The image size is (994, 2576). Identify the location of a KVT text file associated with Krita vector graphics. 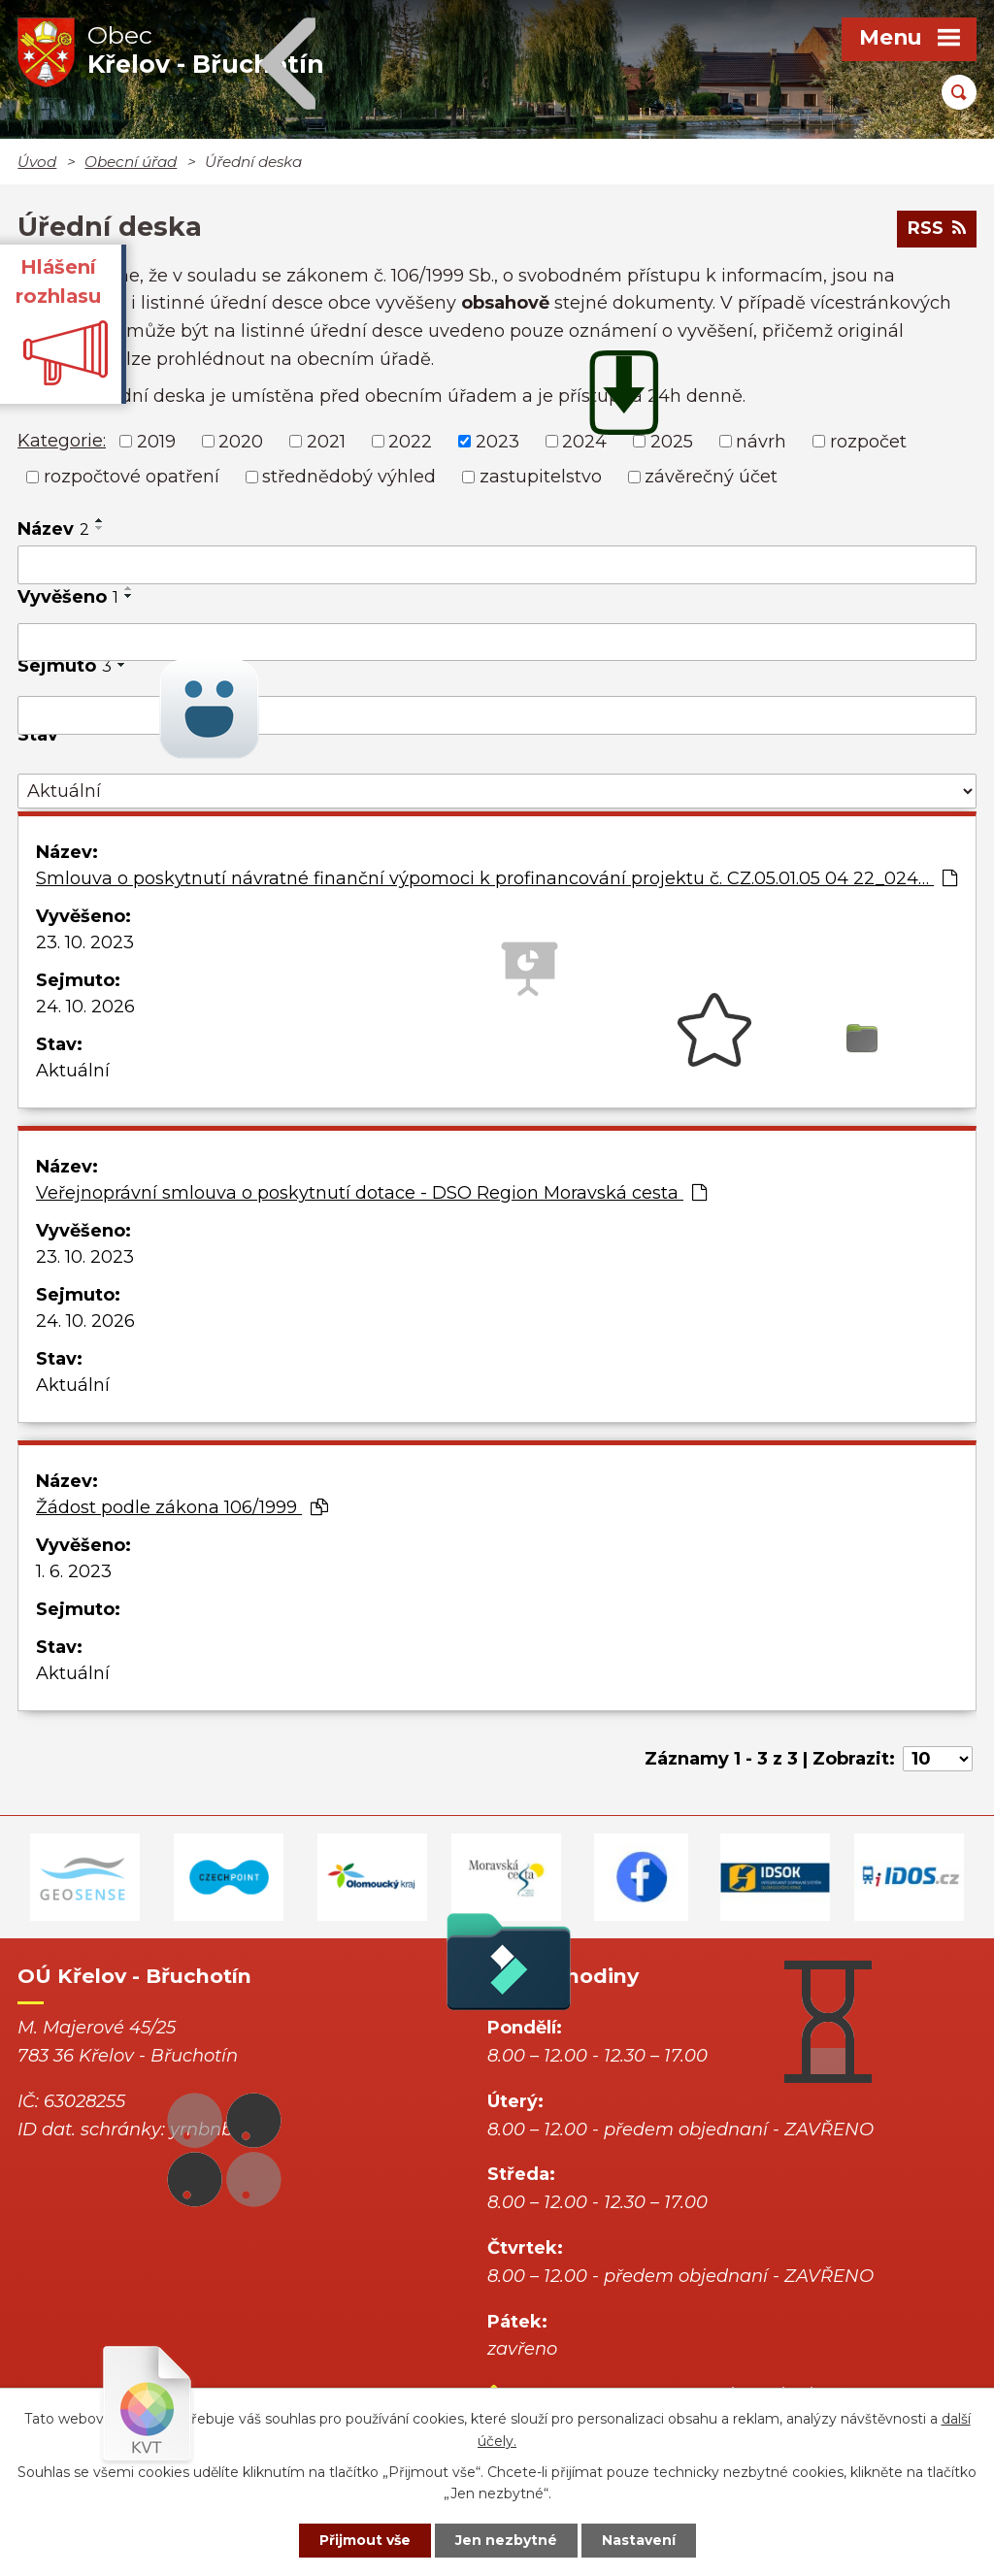
(147, 2405).